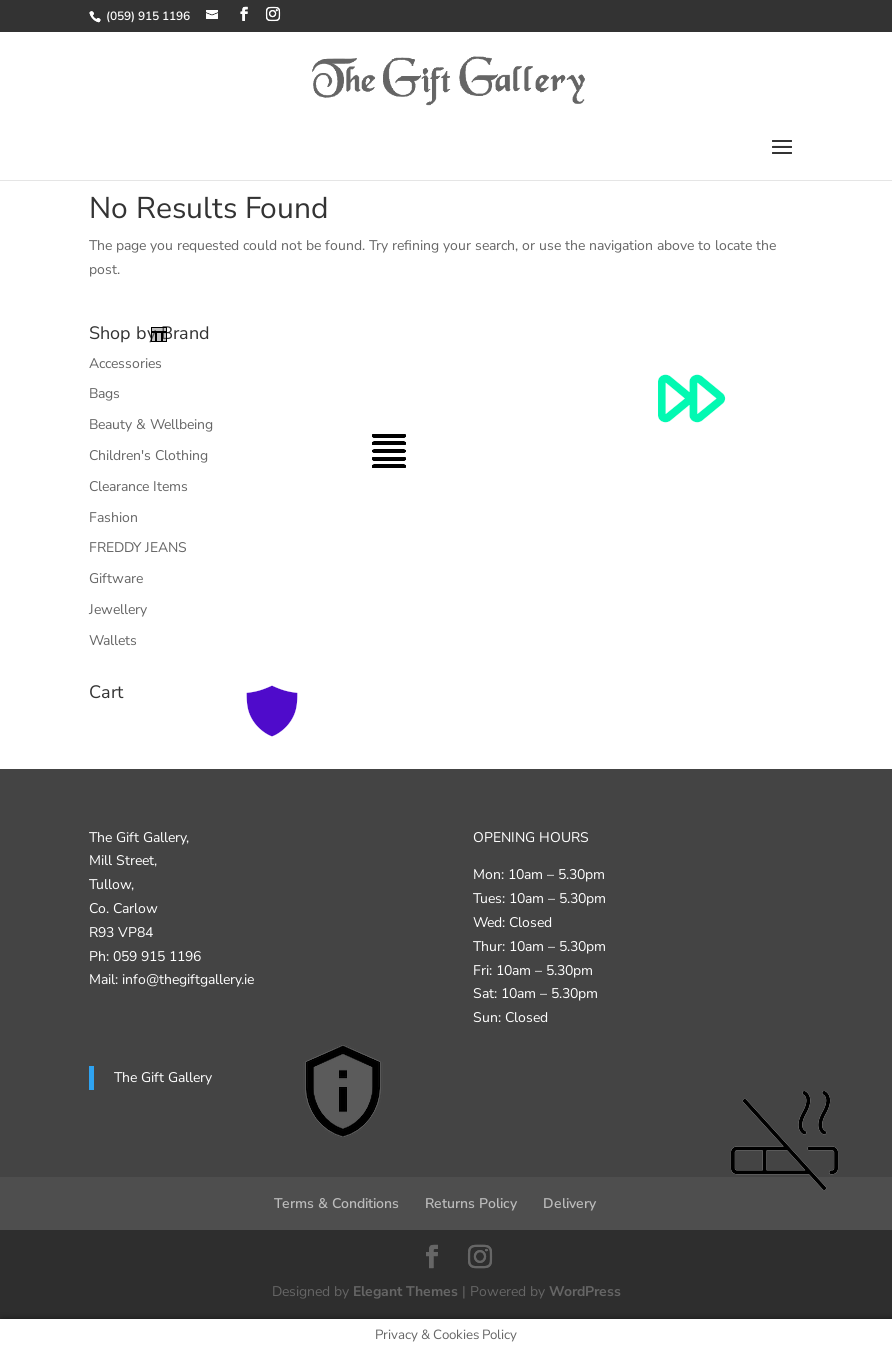 This screenshot has width=892, height=1353. I want to click on fast forward media playback, so click(687, 398).